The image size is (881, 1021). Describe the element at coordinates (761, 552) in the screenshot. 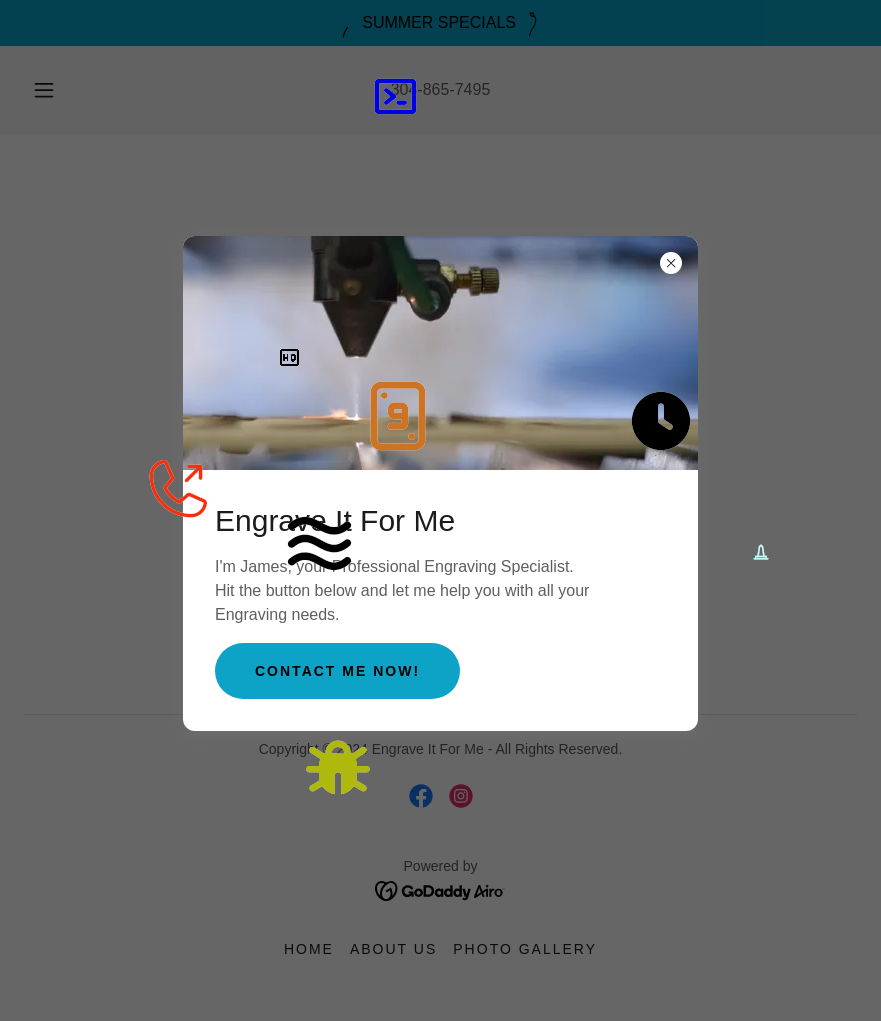

I see `view monuments or landmarks nearby` at that location.